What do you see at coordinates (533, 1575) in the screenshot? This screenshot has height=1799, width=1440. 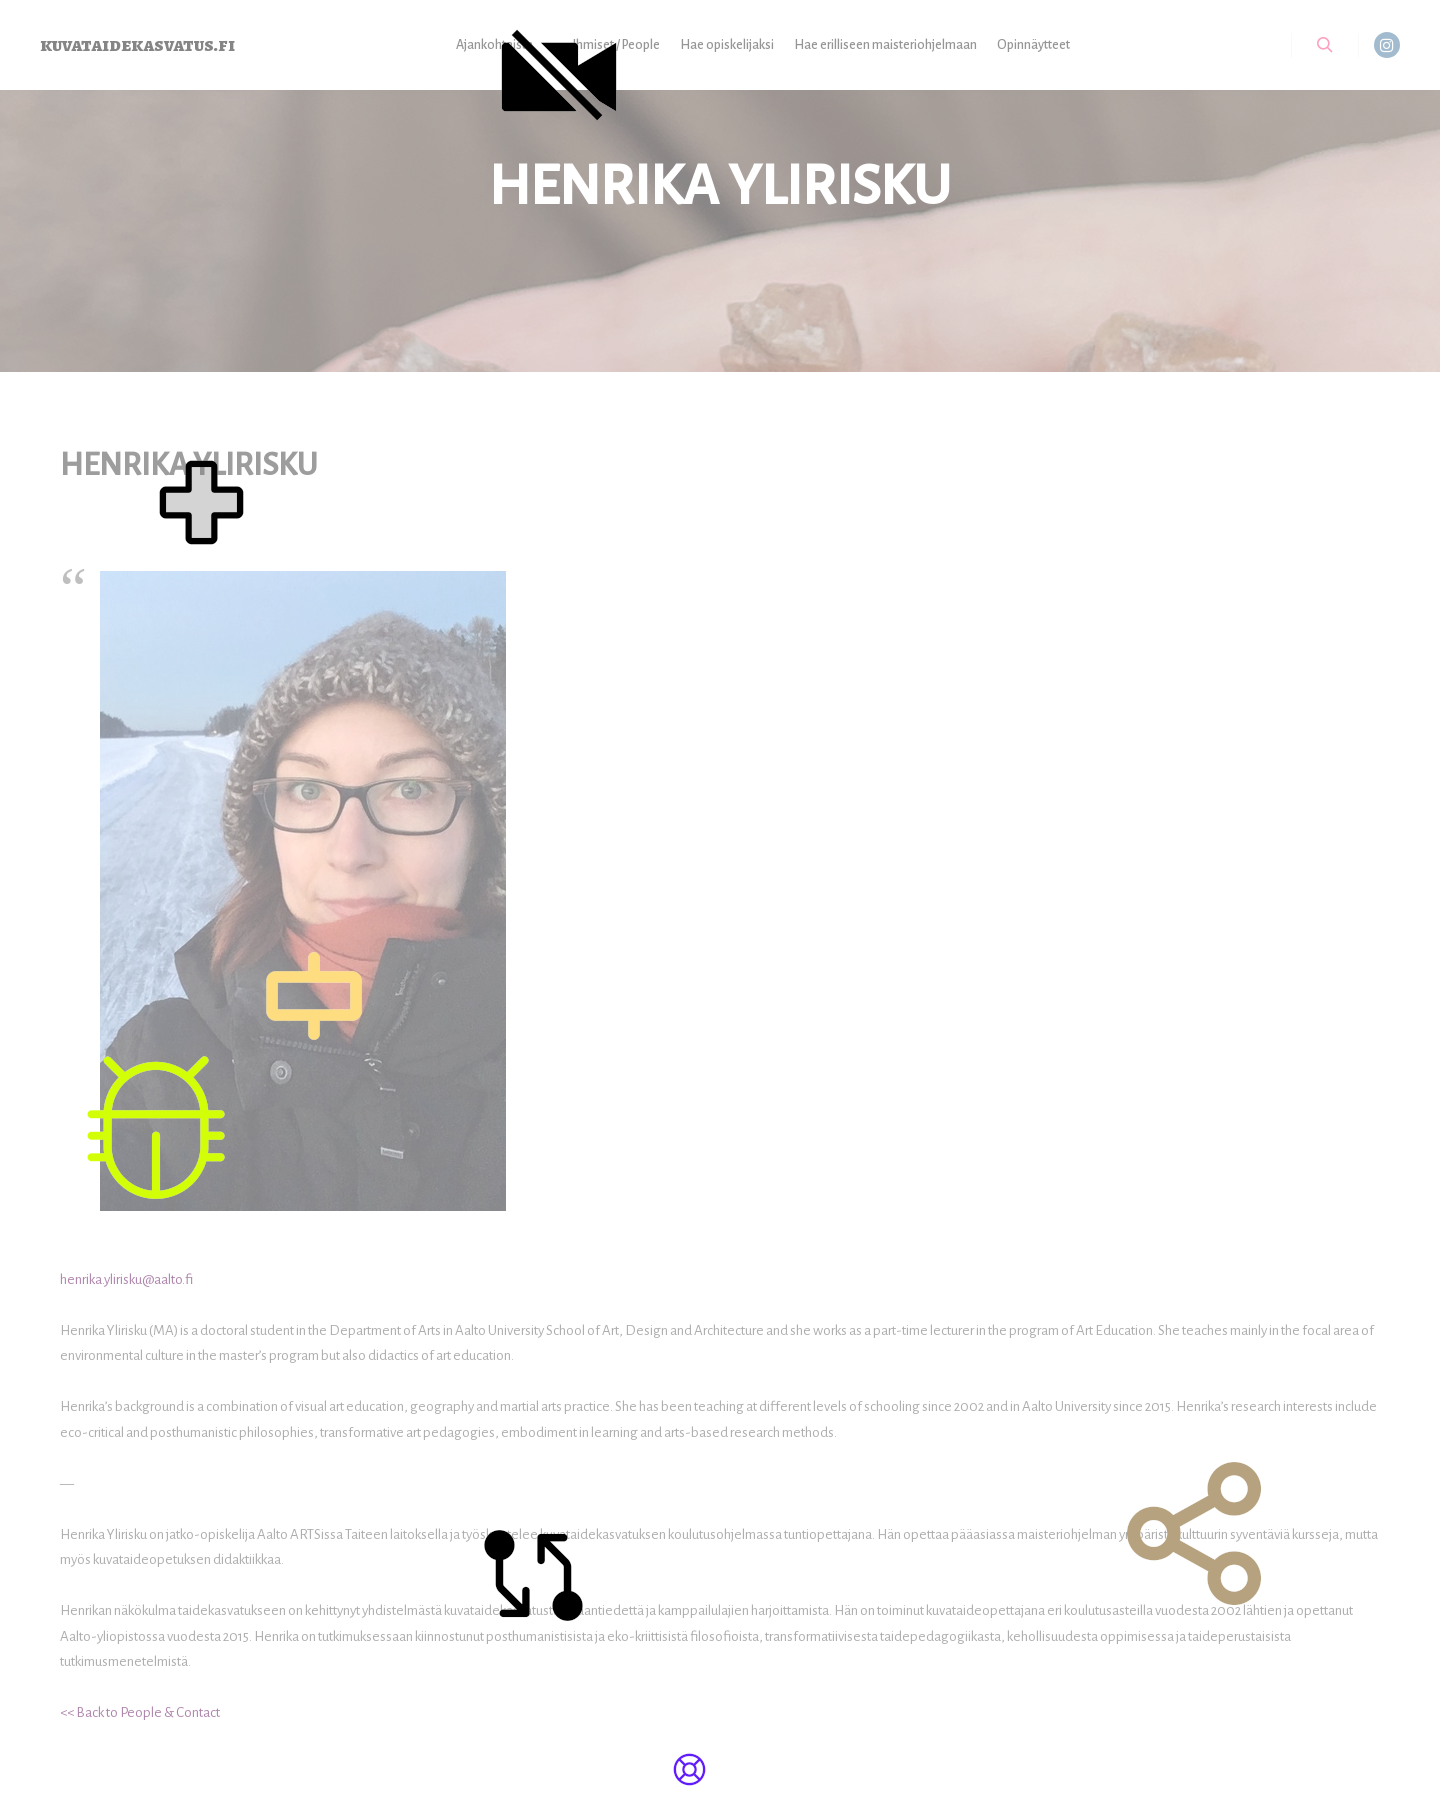 I see `view code differences between branches` at bounding box center [533, 1575].